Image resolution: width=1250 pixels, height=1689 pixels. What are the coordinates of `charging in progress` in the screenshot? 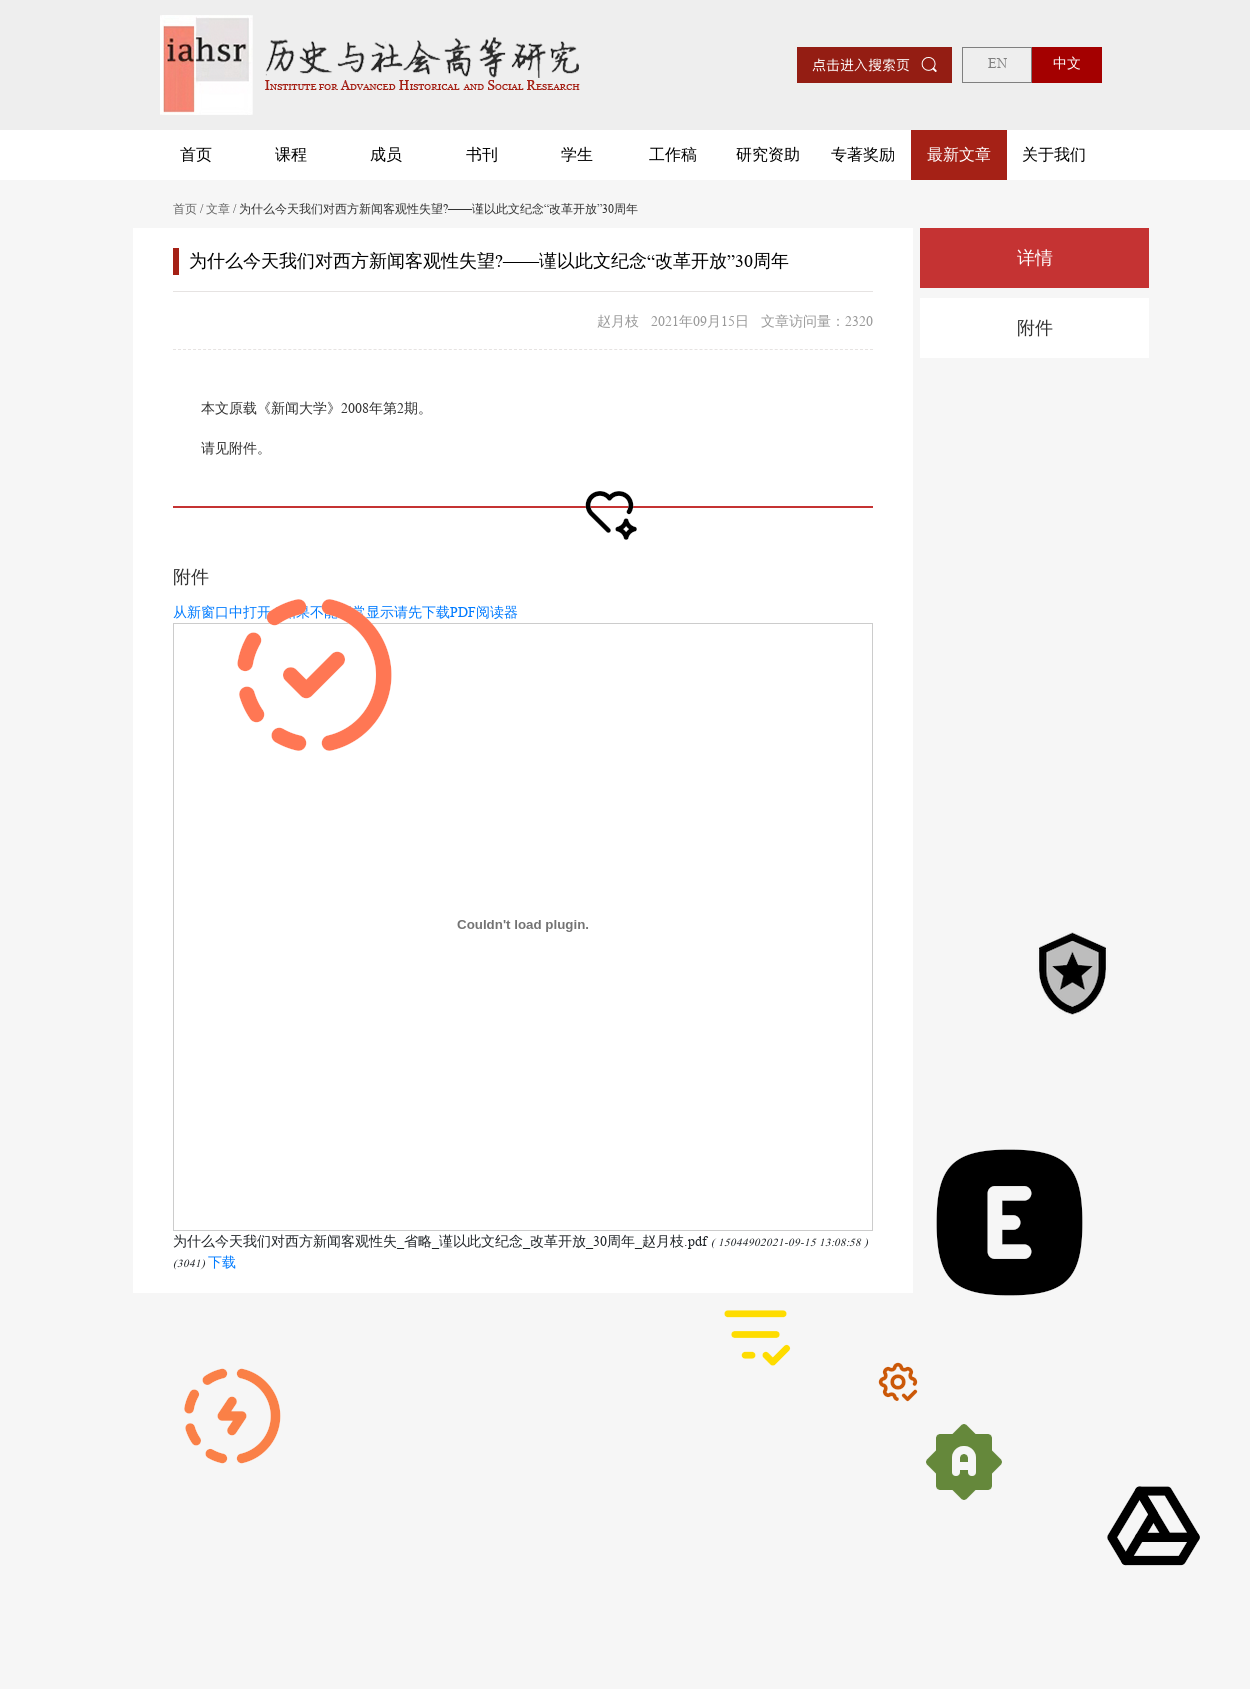 It's located at (232, 1416).